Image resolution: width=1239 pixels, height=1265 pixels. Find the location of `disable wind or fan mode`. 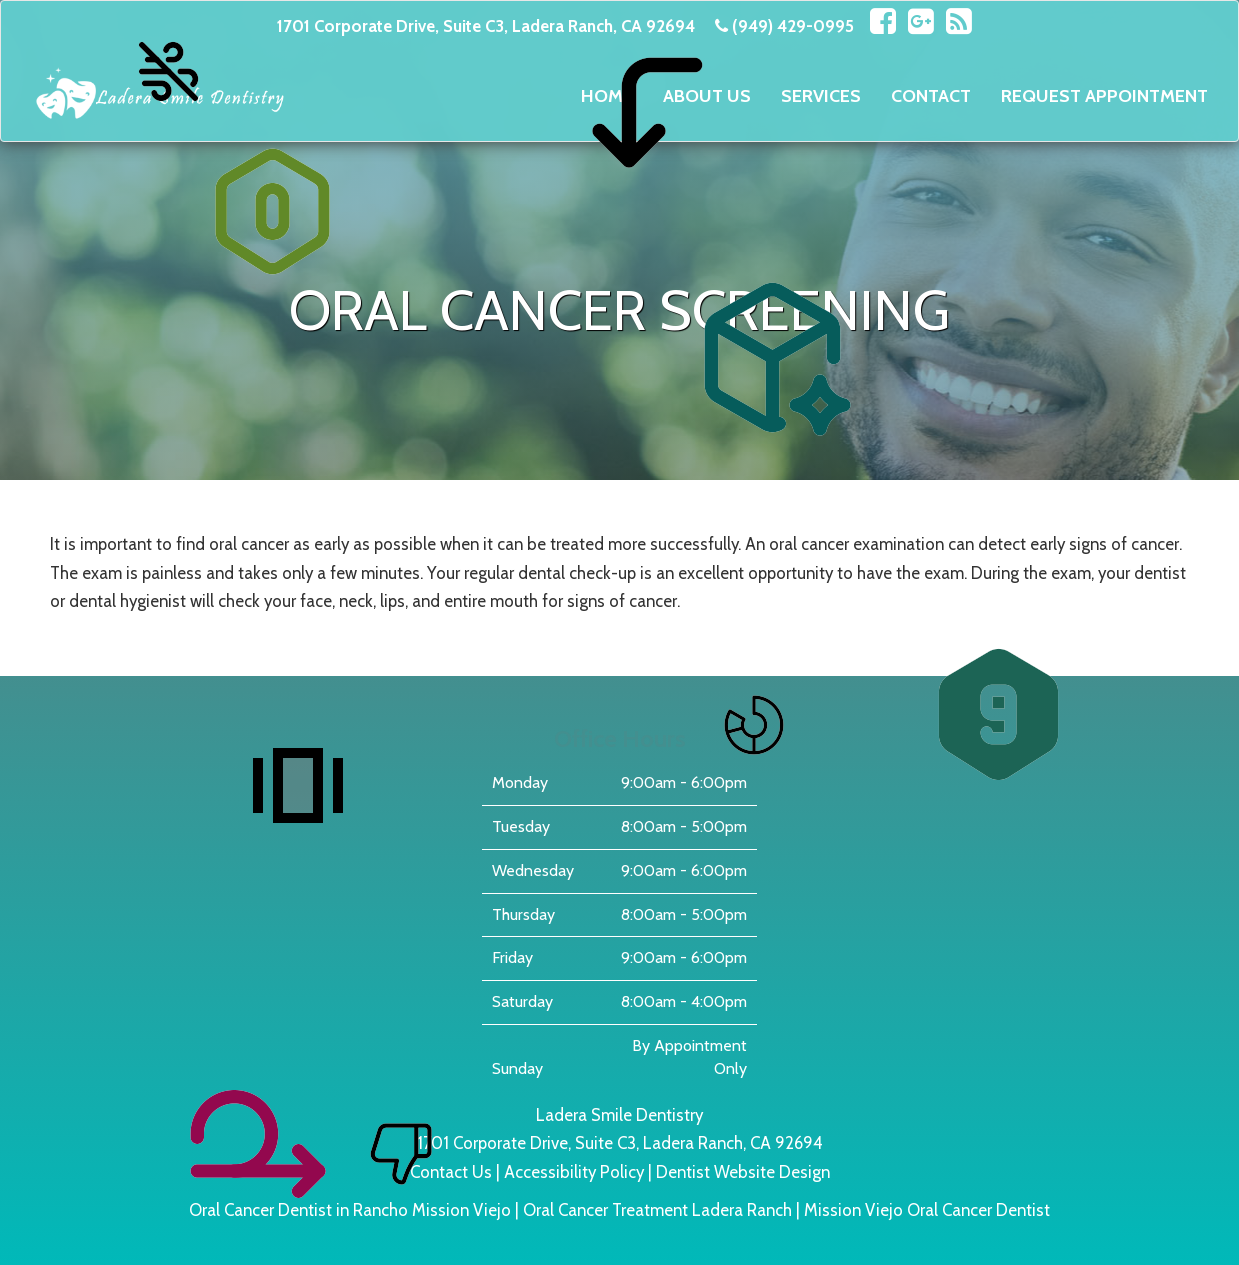

disable wind or fan mode is located at coordinates (168, 71).